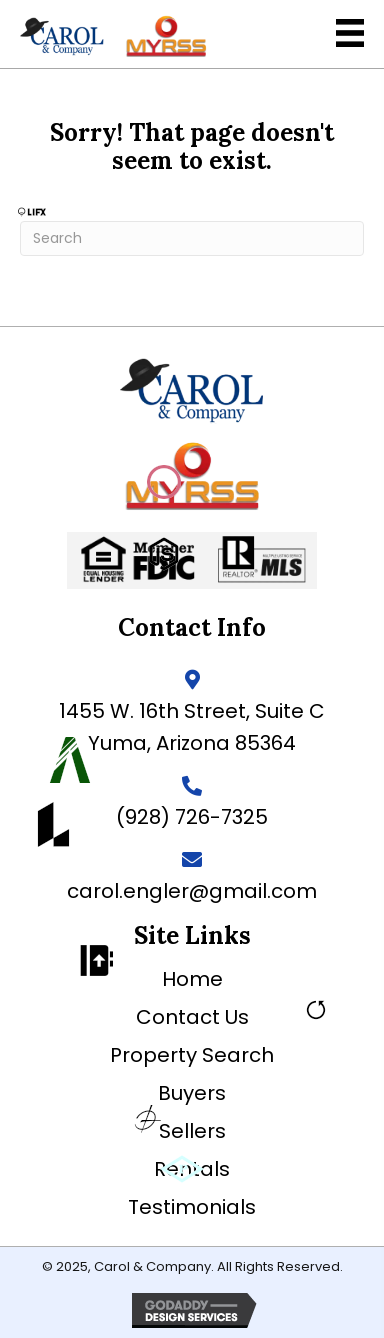  Describe the element at coordinates (94, 960) in the screenshot. I see `upload contacts from your address book` at that location.